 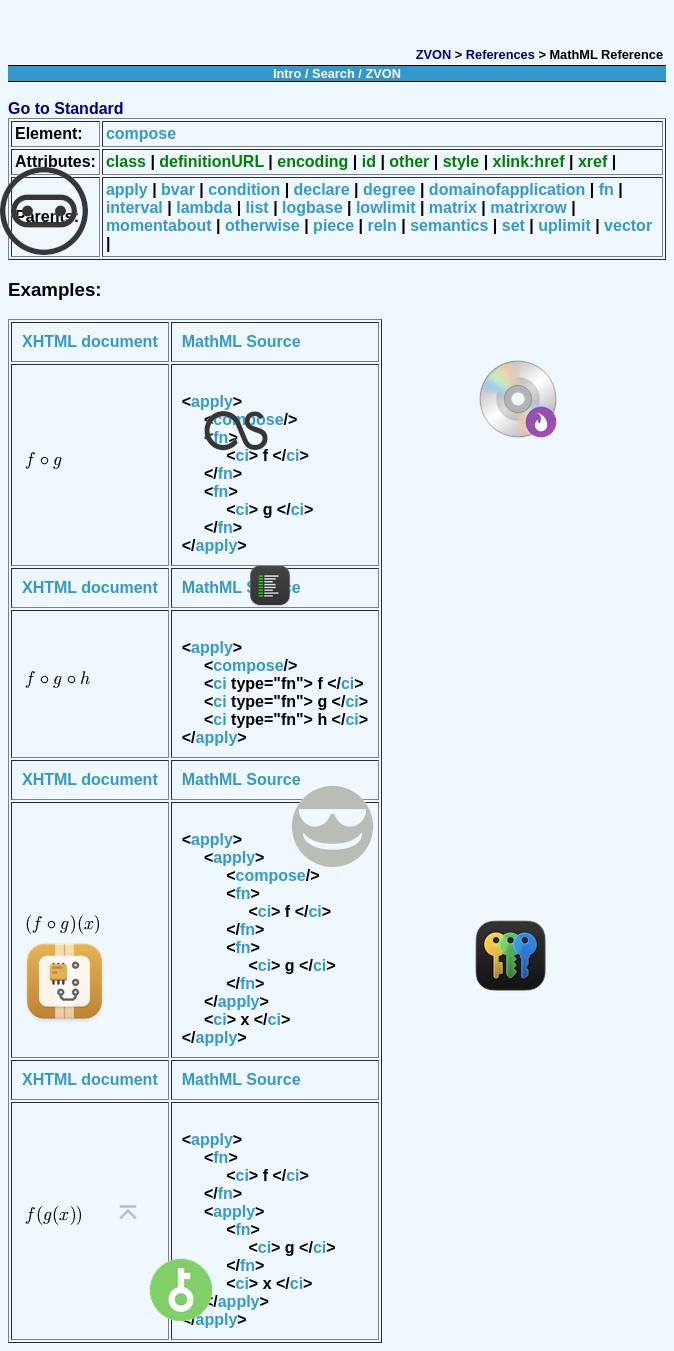 What do you see at coordinates (510, 955) in the screenshot?
I see `open the passwords app` at bounding box center [510, 955].